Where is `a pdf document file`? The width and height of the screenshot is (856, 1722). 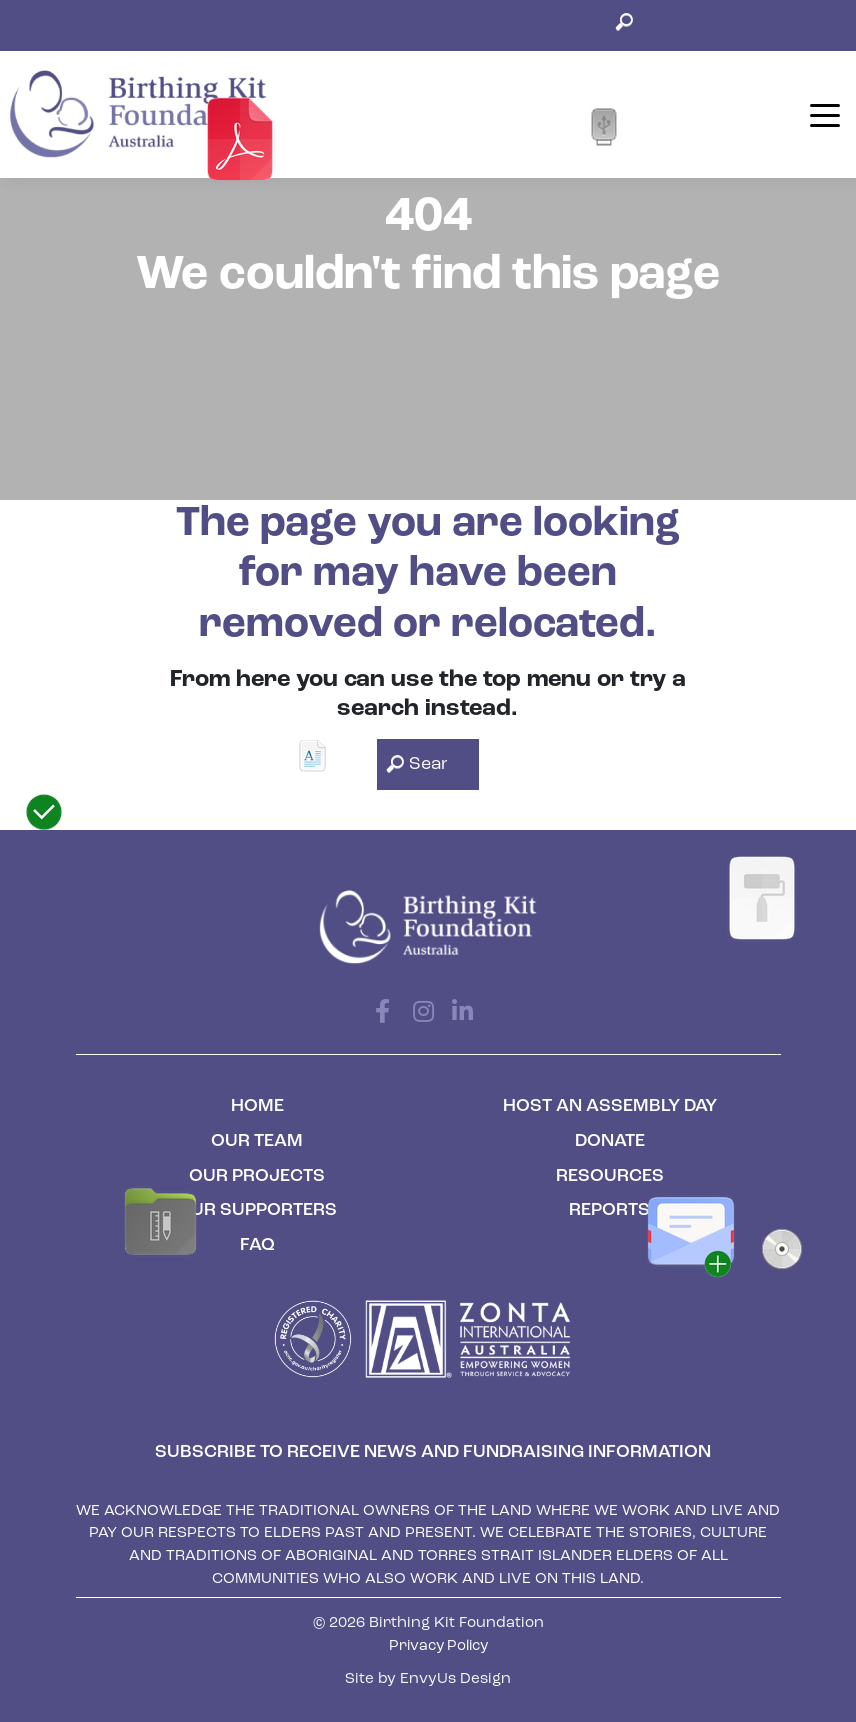 a pdf document file is located at coordinates (240, 139).